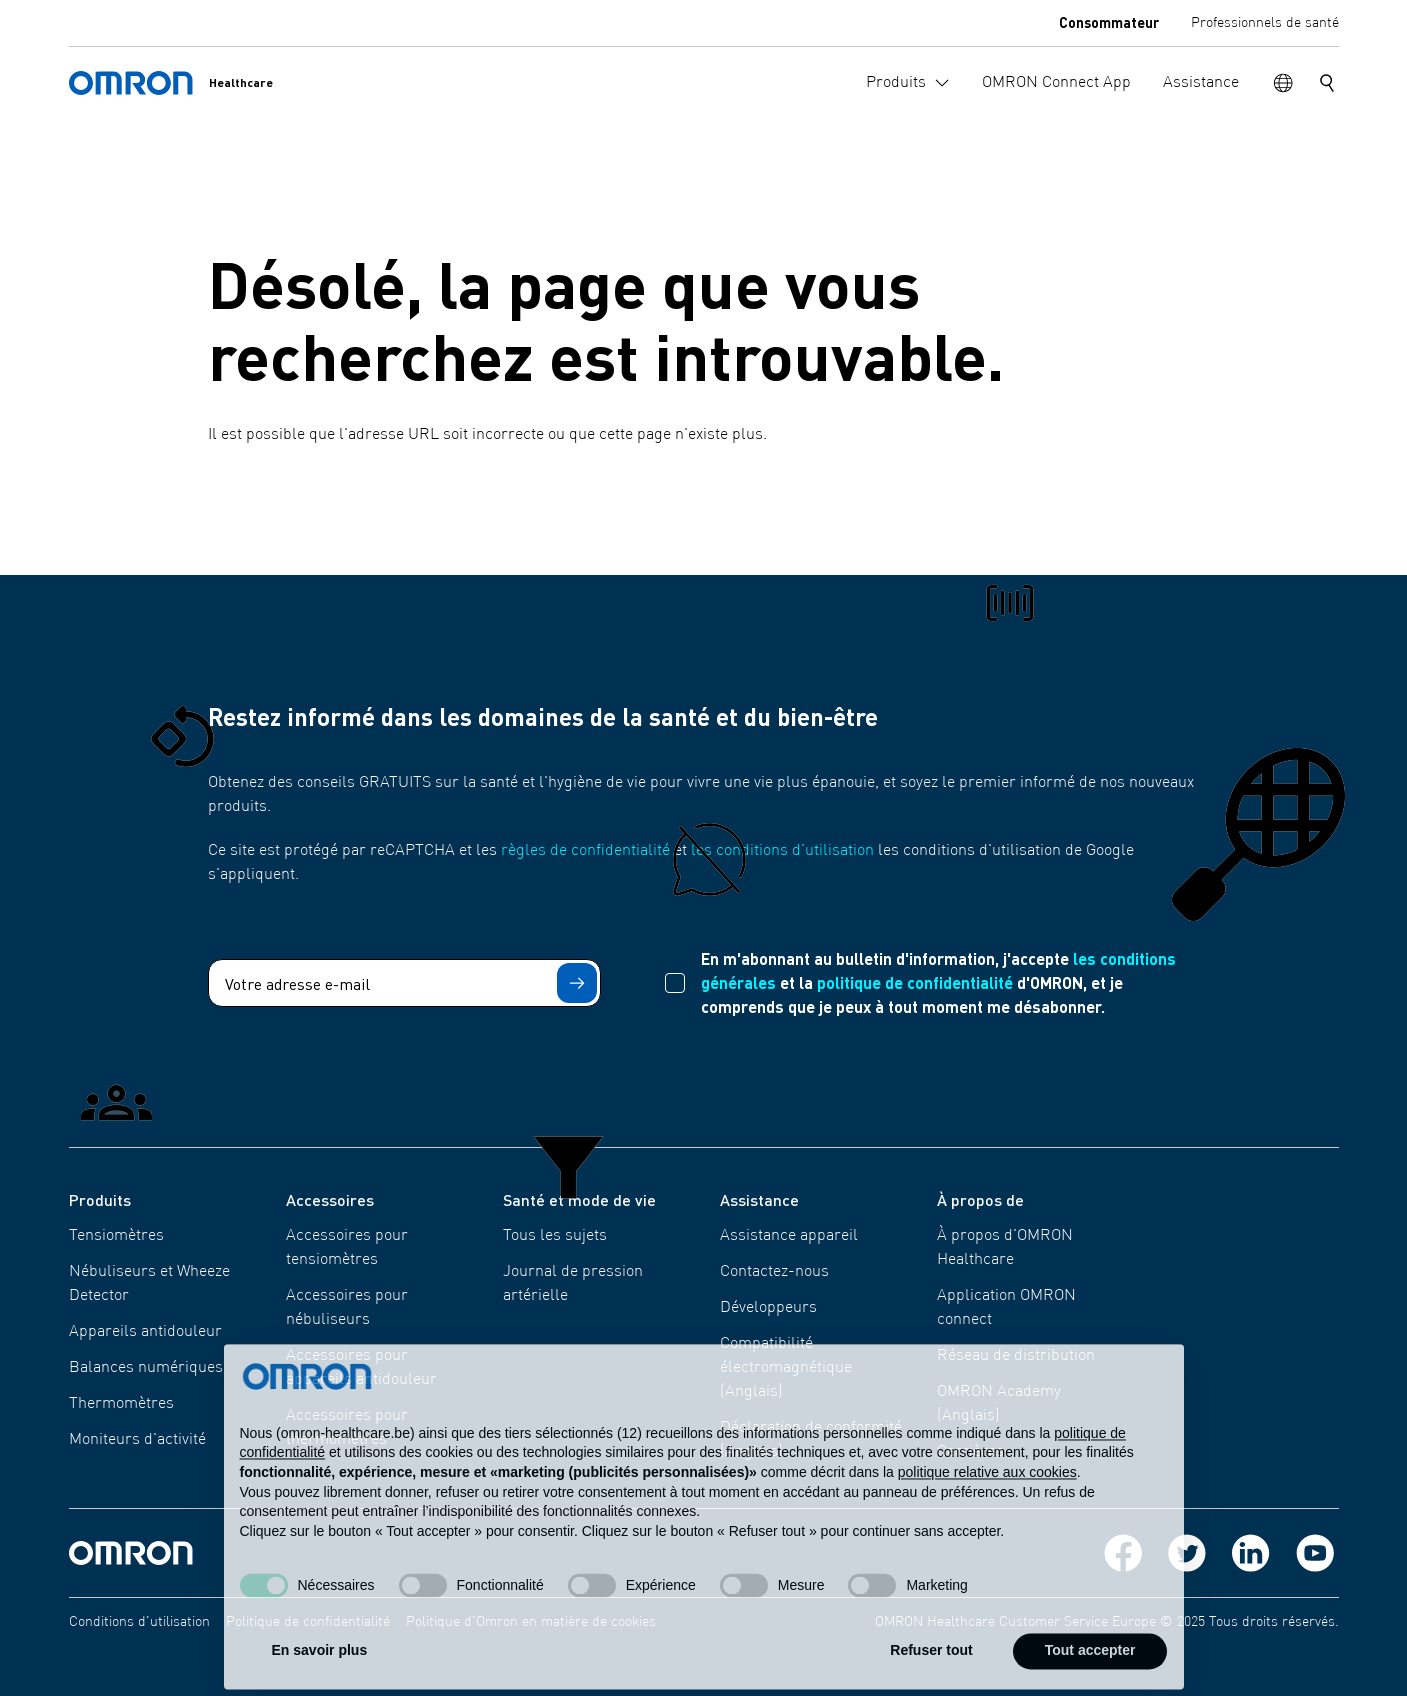 The height and width of the screenshot is (1696, 1407). I want to click on view or manage groups, so click(116, 1102).